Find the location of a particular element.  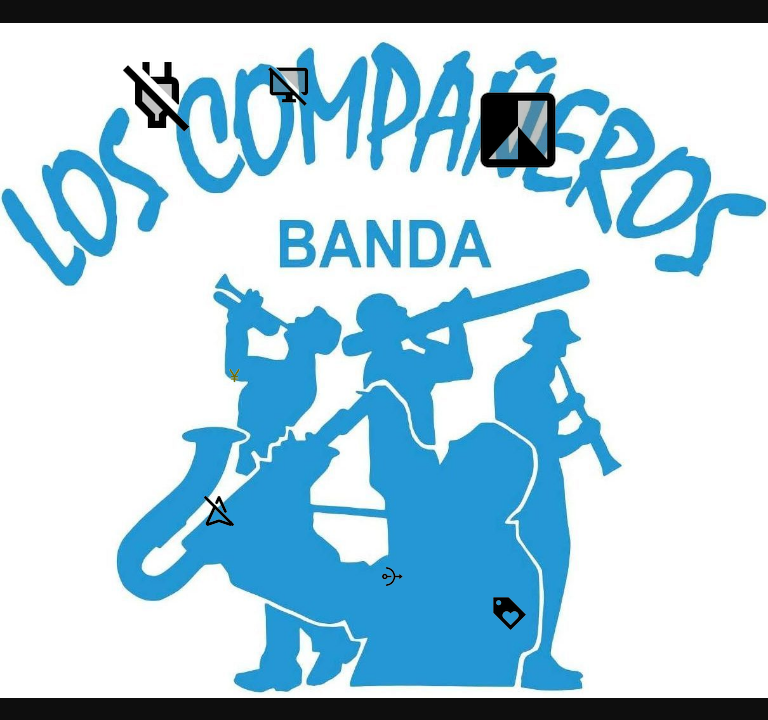

navigation or GPS is disabled is located at coordinates (219, 511).